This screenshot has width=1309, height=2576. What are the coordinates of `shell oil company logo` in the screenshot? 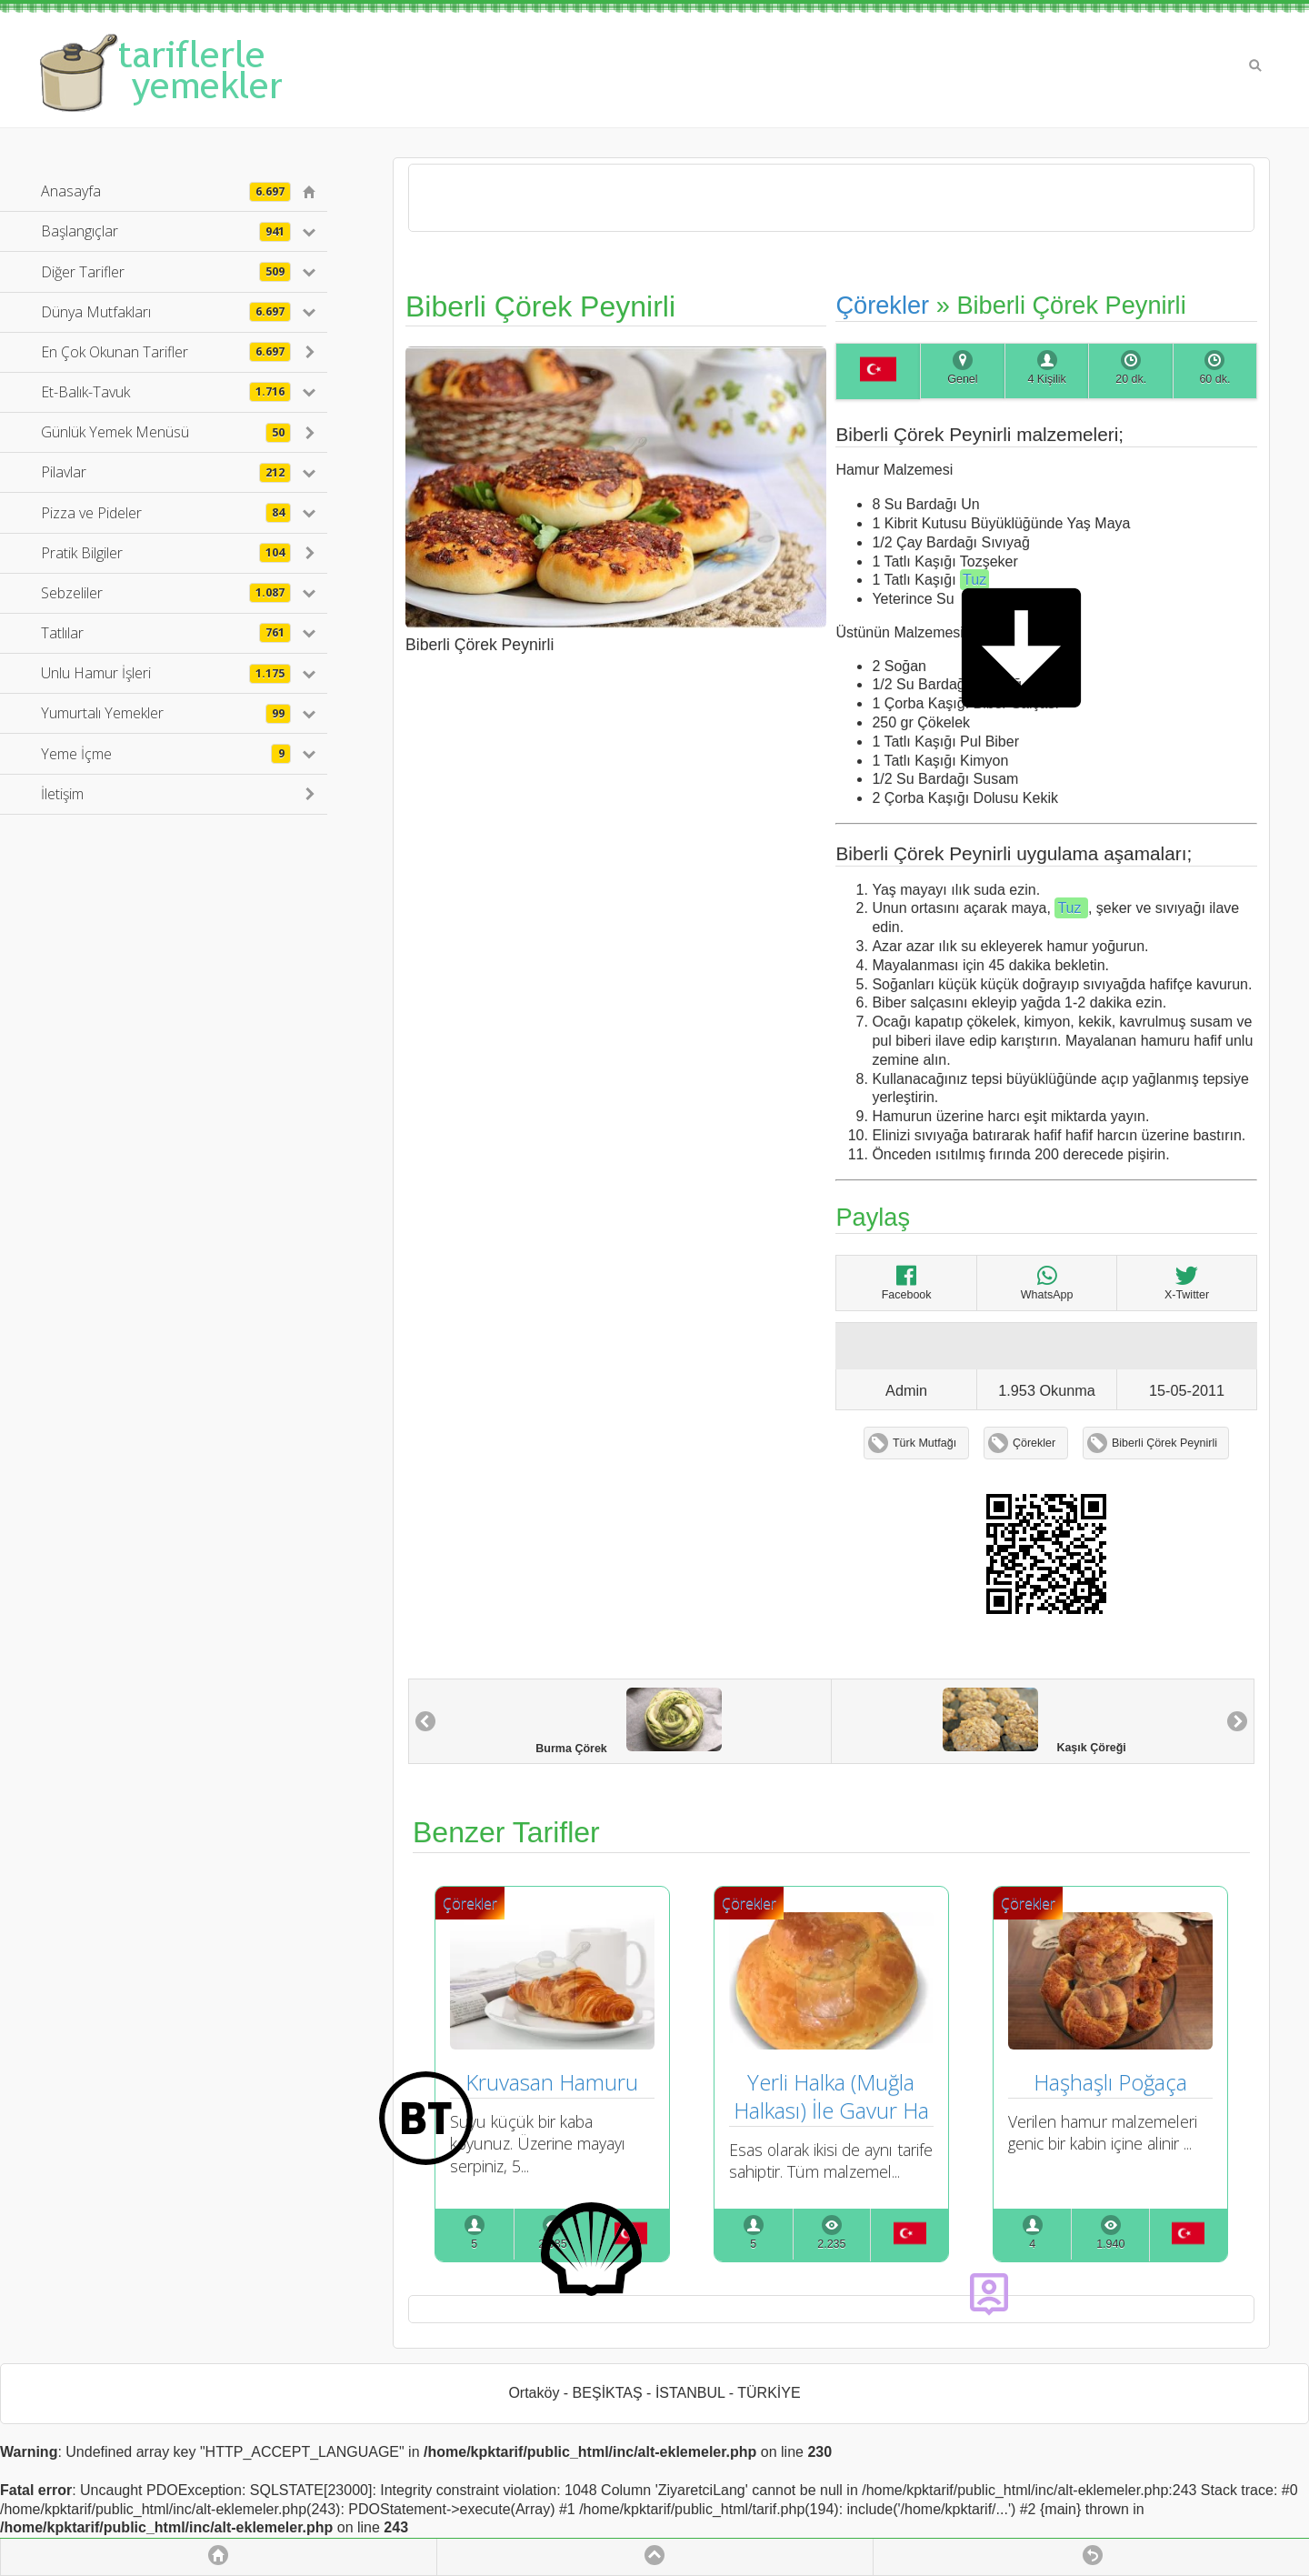 It's located at (591, 2249).